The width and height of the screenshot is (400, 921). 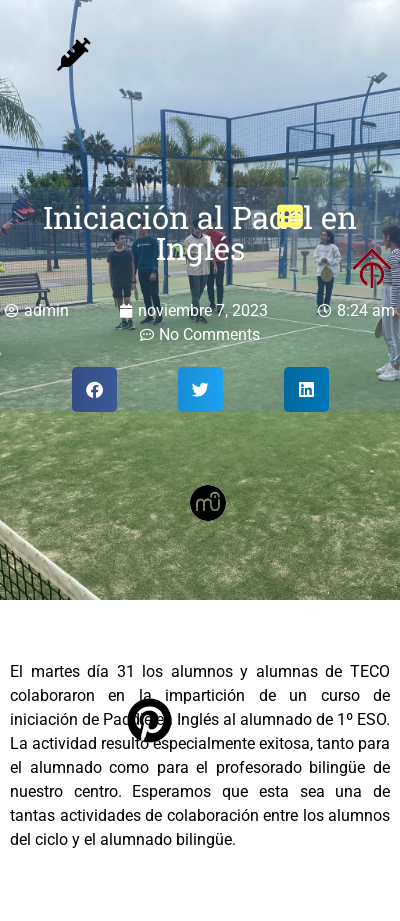 What do you see at coordinates (372, 268) in the screenshot?
I see `open tasmota smart home firmware settings` at bounding box center [372, 268].